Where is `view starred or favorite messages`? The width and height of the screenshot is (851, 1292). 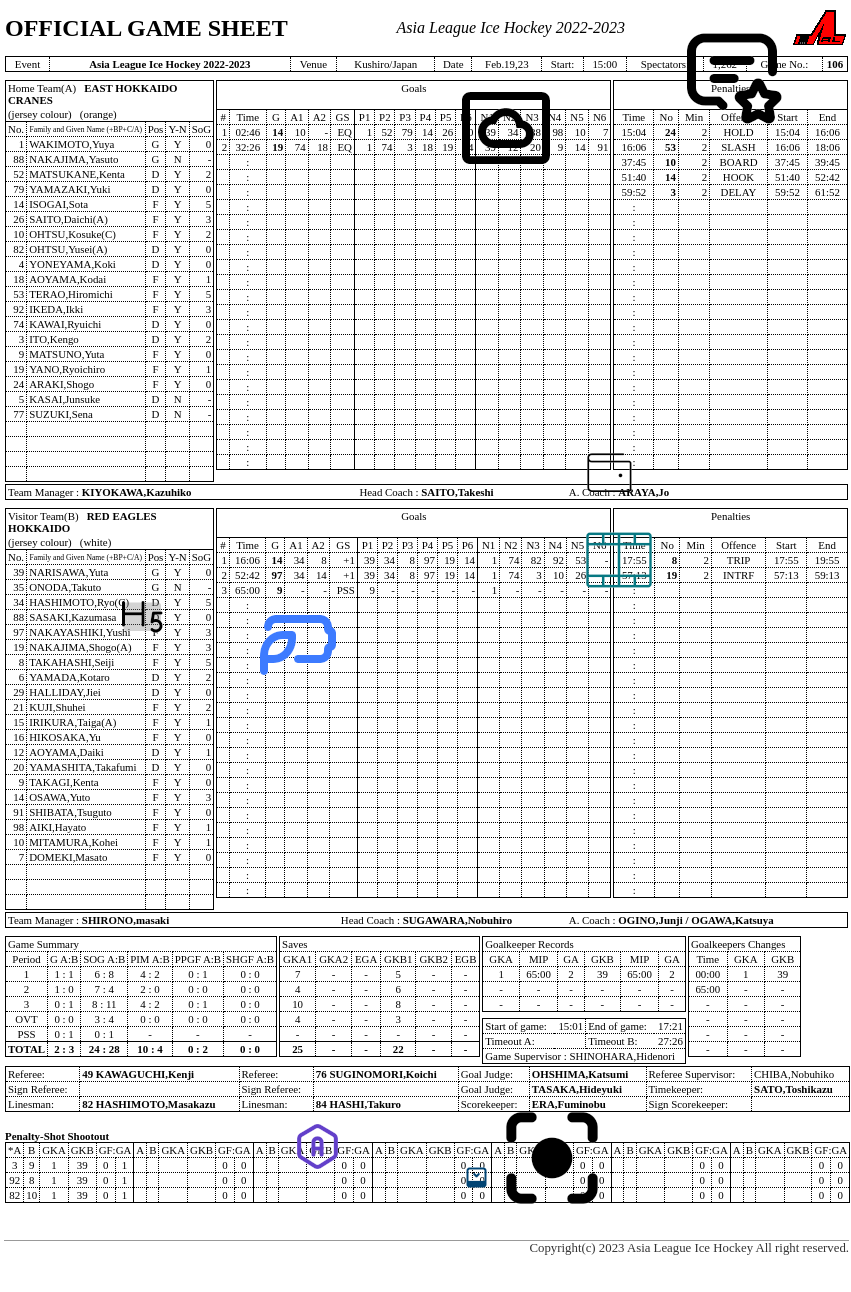 view starred or favorite messages is located at coordinates (732, 74).